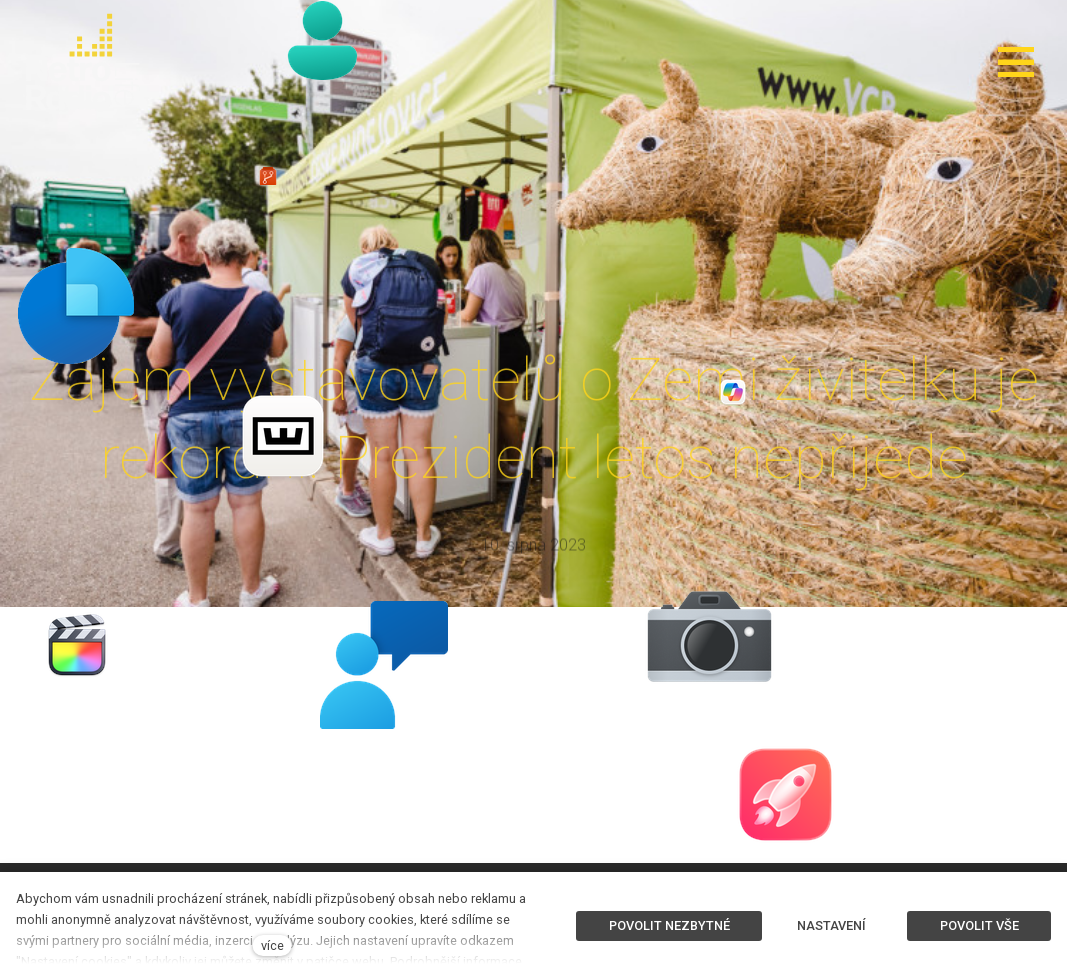 The image size is (1067, 980). Describe the element at coordinates (76, 306) in the screenshot. I see `open the sales app` at that location.